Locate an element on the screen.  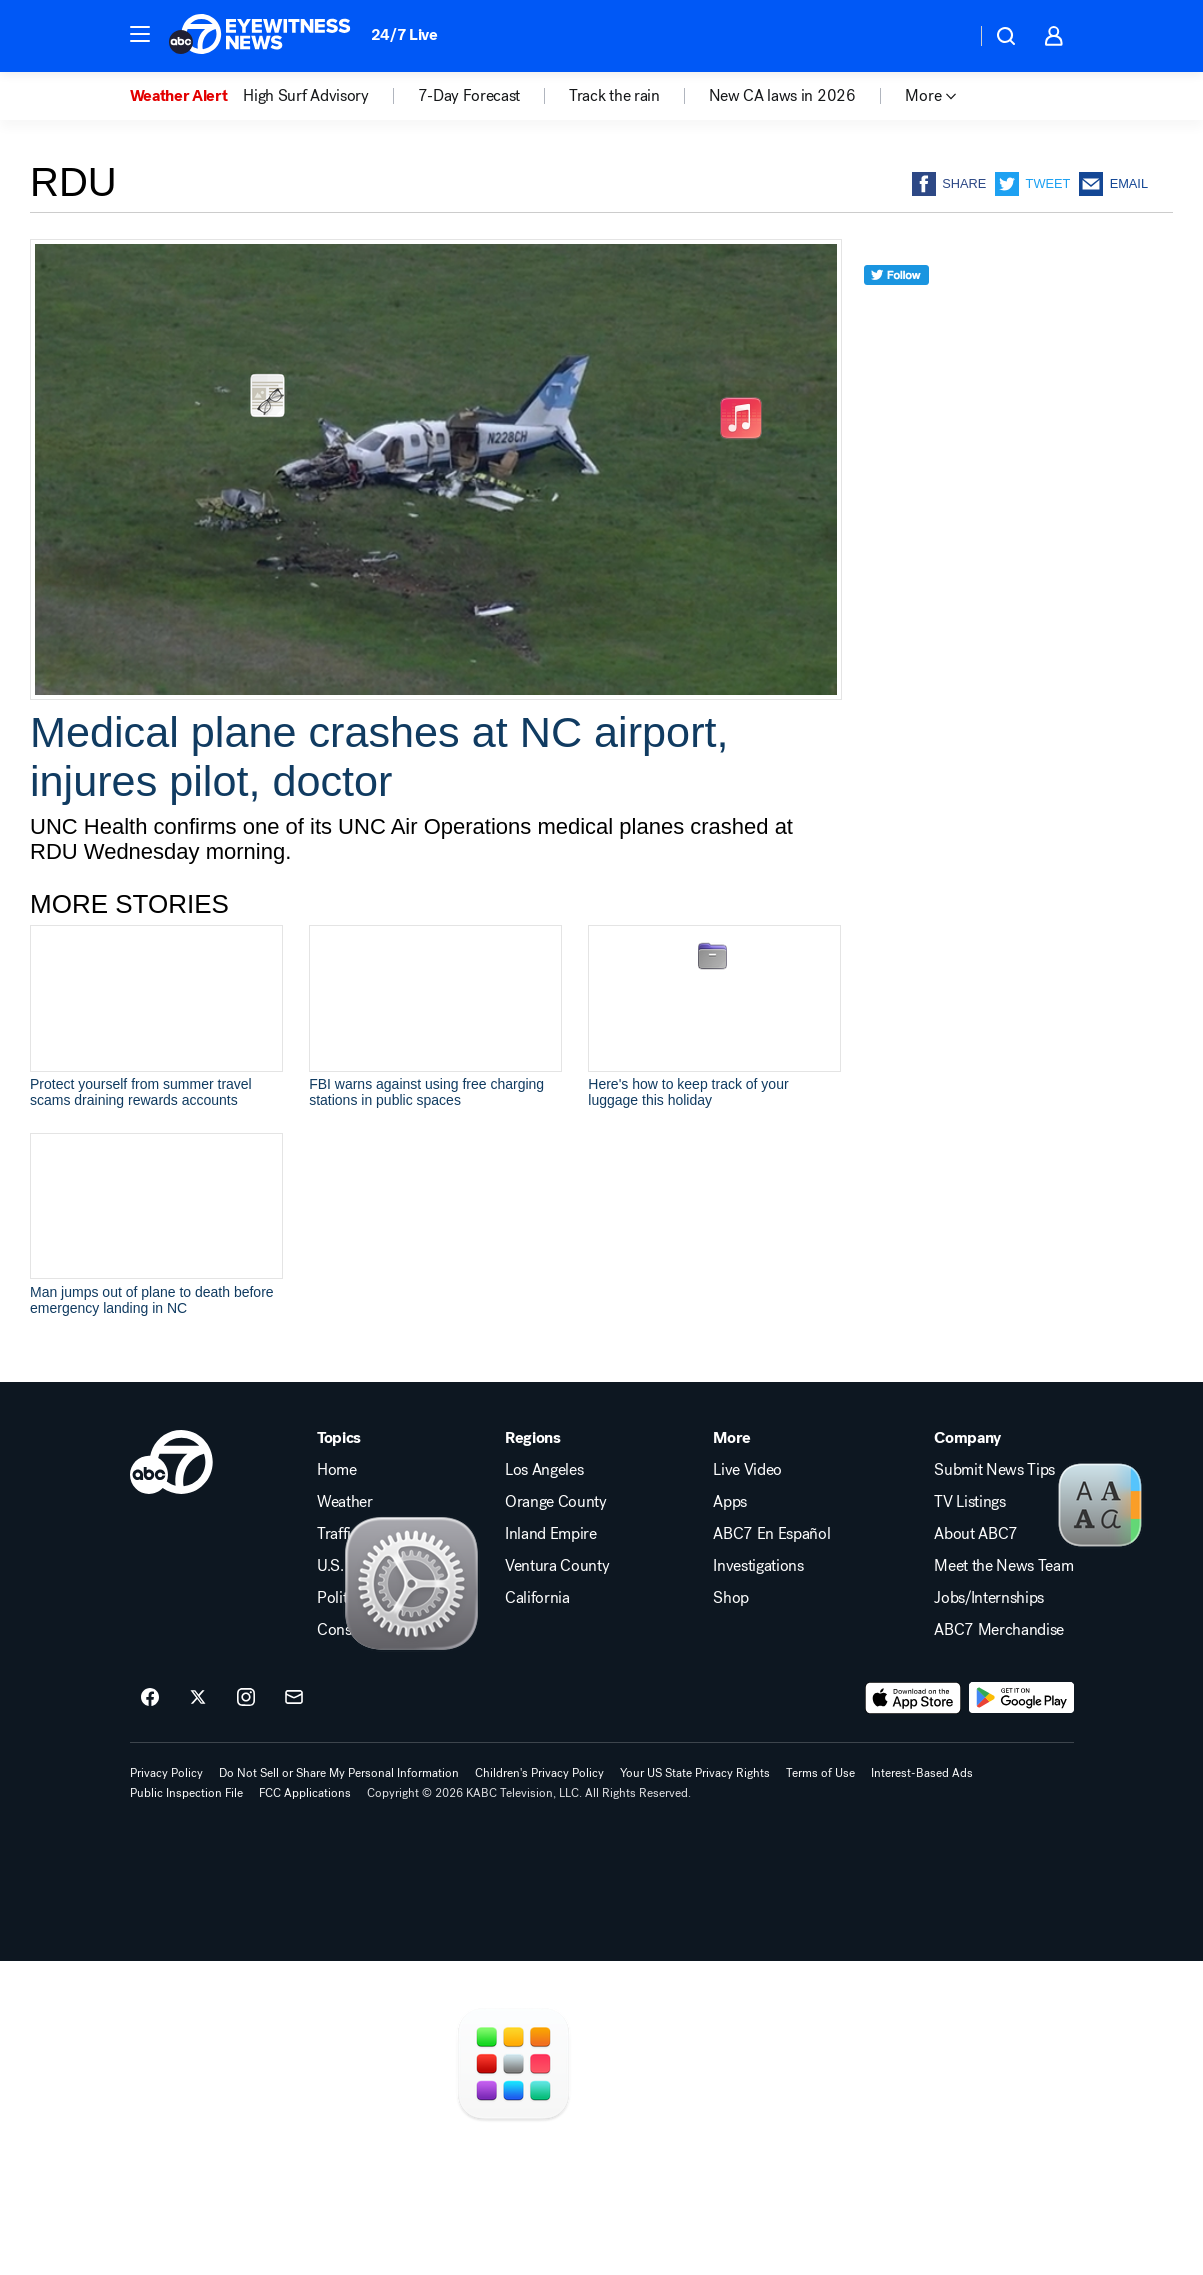
open the nautilus file manager is located at coordinates (712, 955).